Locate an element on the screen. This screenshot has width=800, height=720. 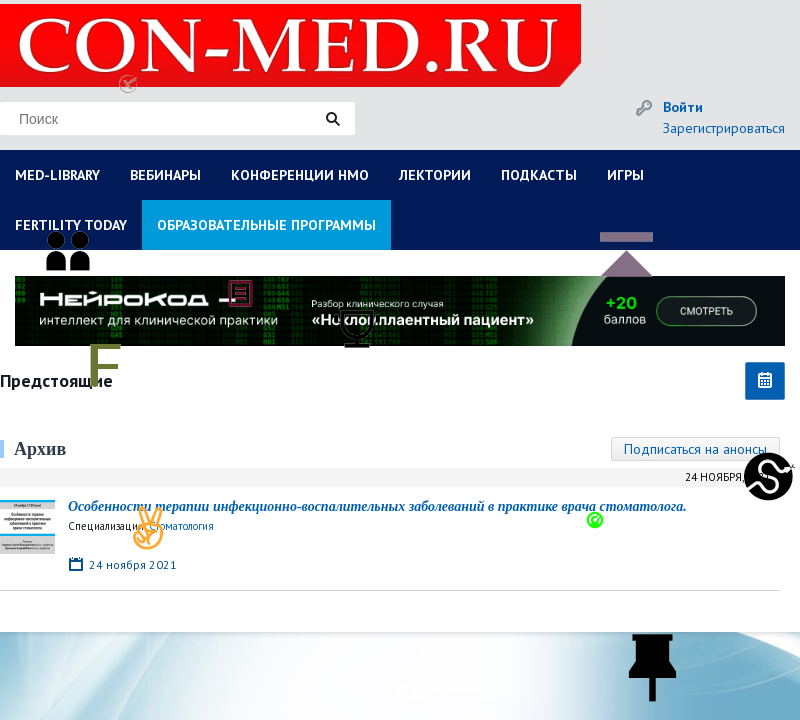
view file list or document directory is located at coordinates (240, 293).